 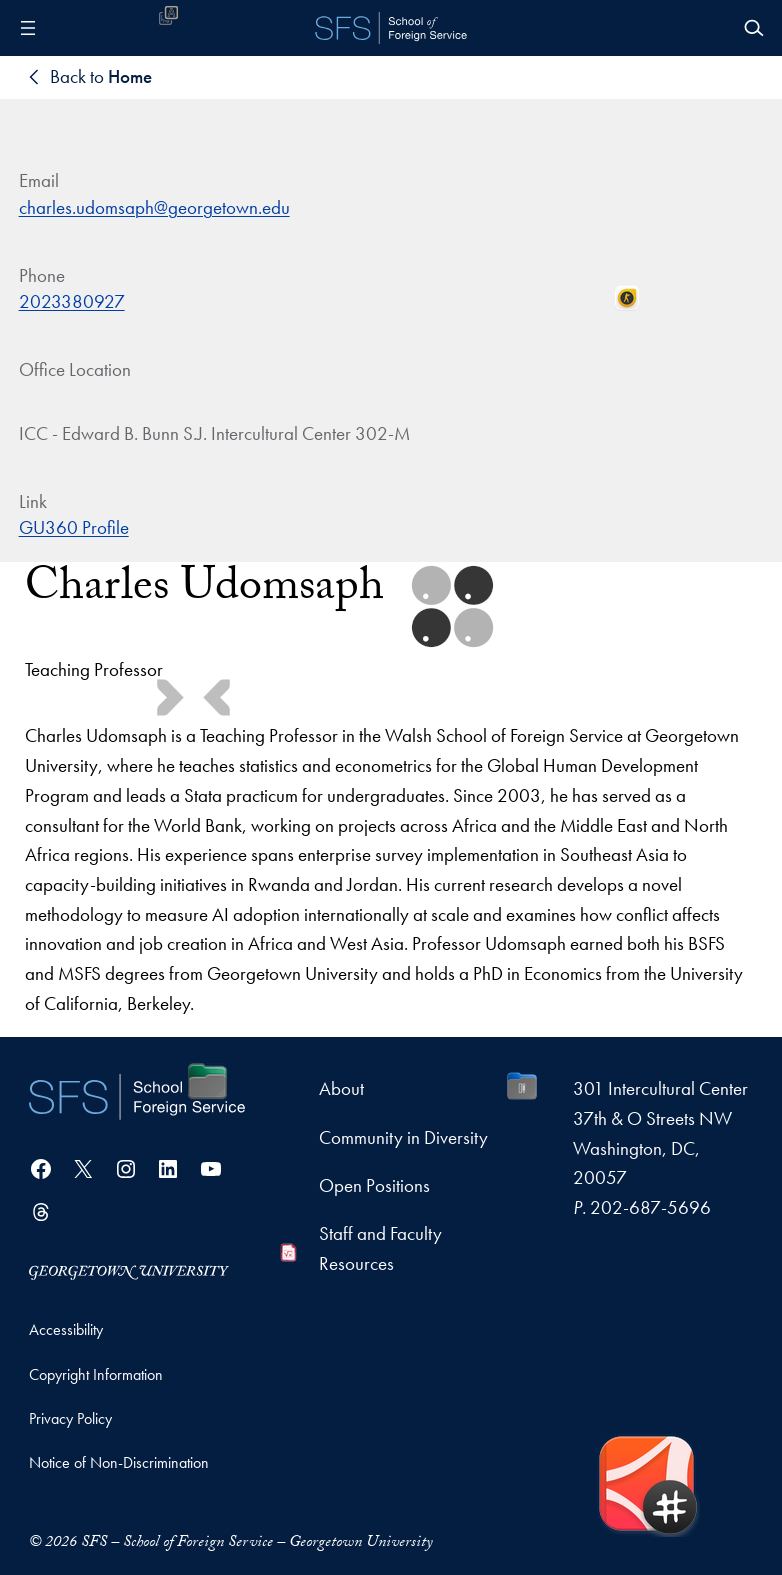 I want to click on launch counter-strike, so click(x=627, y=298).